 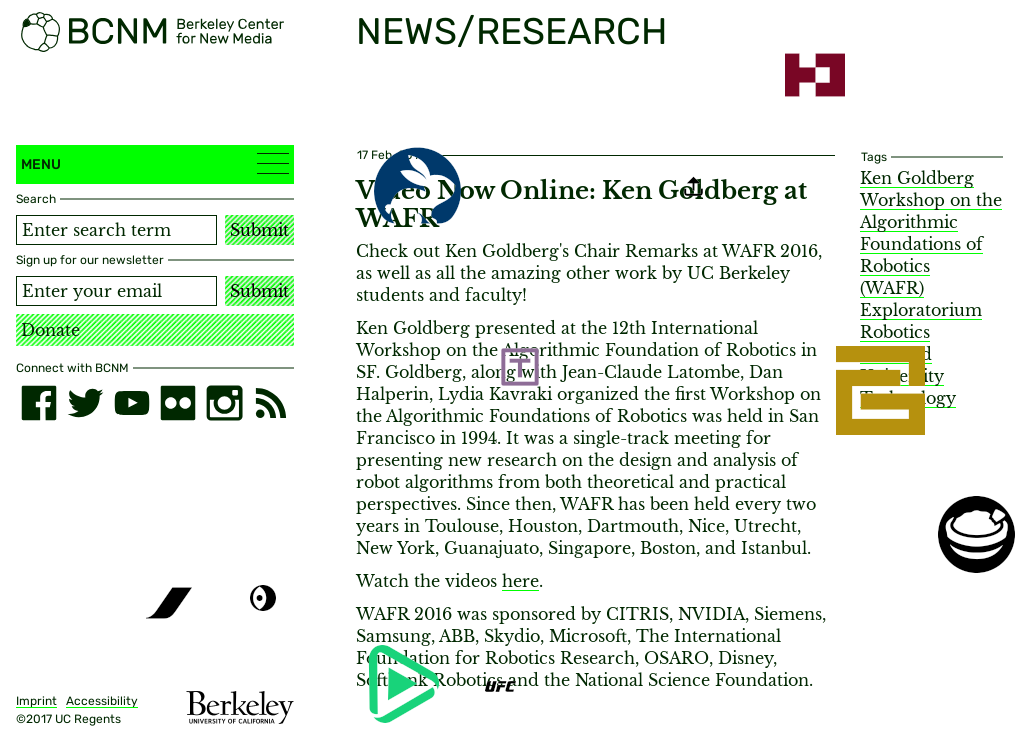 I want to click on open radarr movie management app, so click(x=404, y=684).